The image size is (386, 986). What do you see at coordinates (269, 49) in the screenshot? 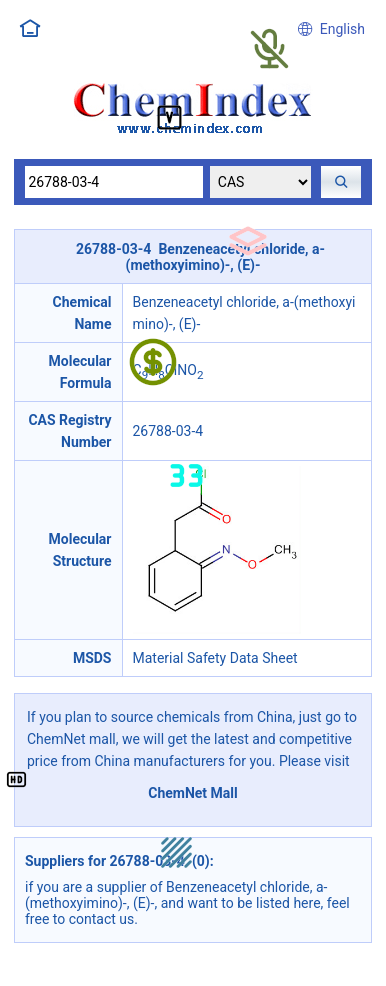
I see `mute your microphone` at bounding box center [269, 49].